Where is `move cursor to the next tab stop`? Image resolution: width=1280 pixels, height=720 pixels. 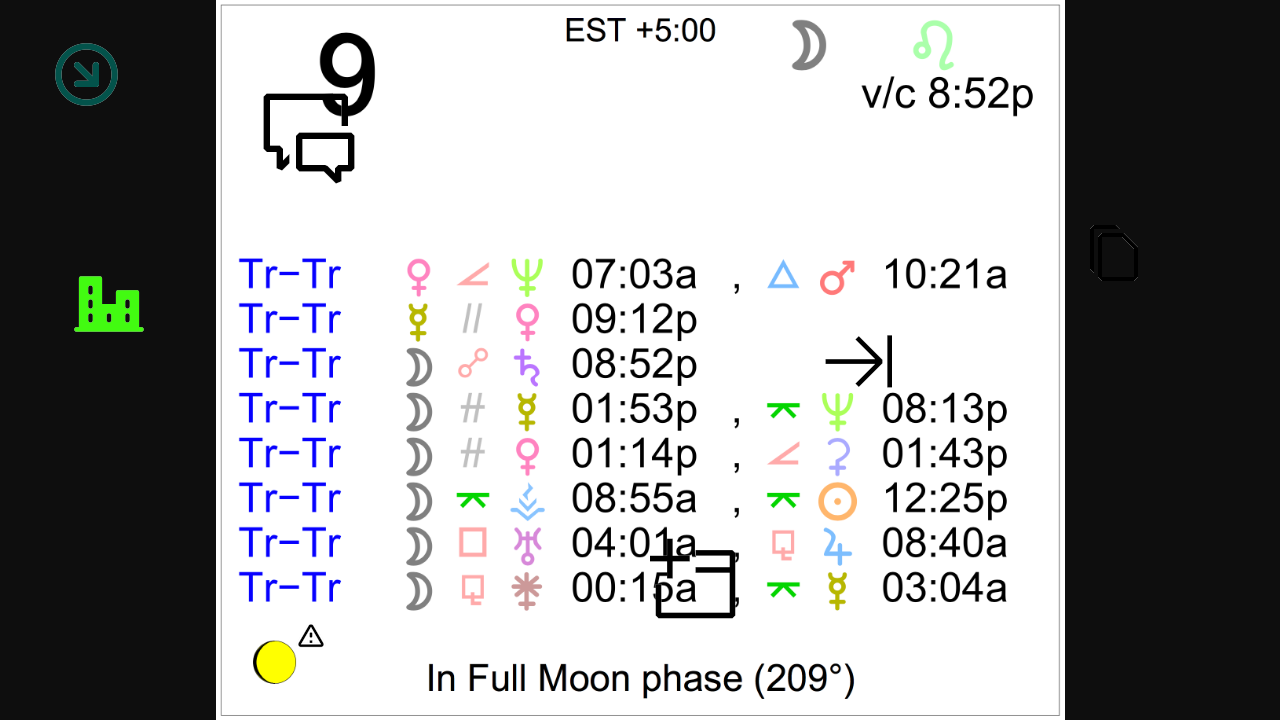
move cursor to the next tab stop is located at coordinates (854, 359).